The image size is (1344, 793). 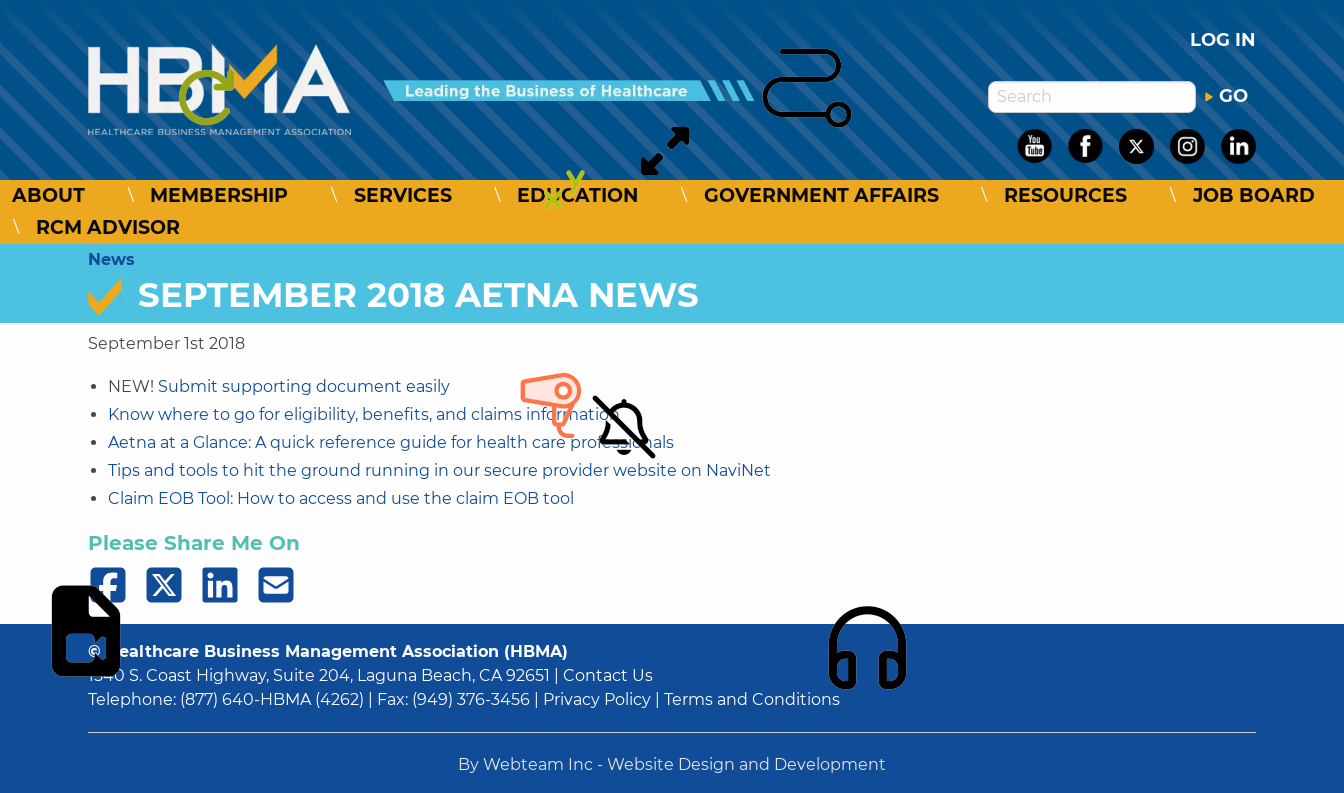 I want to click on access hair styling or grooming tools, so click(x=552, y=402).